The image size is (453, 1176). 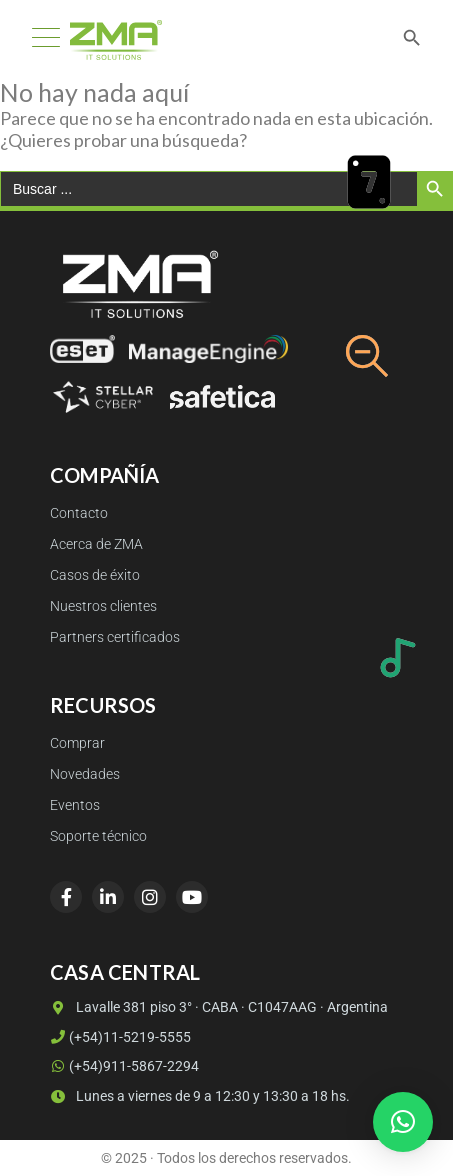 I want to click on access music or audio player, so click(x=398, y=657).